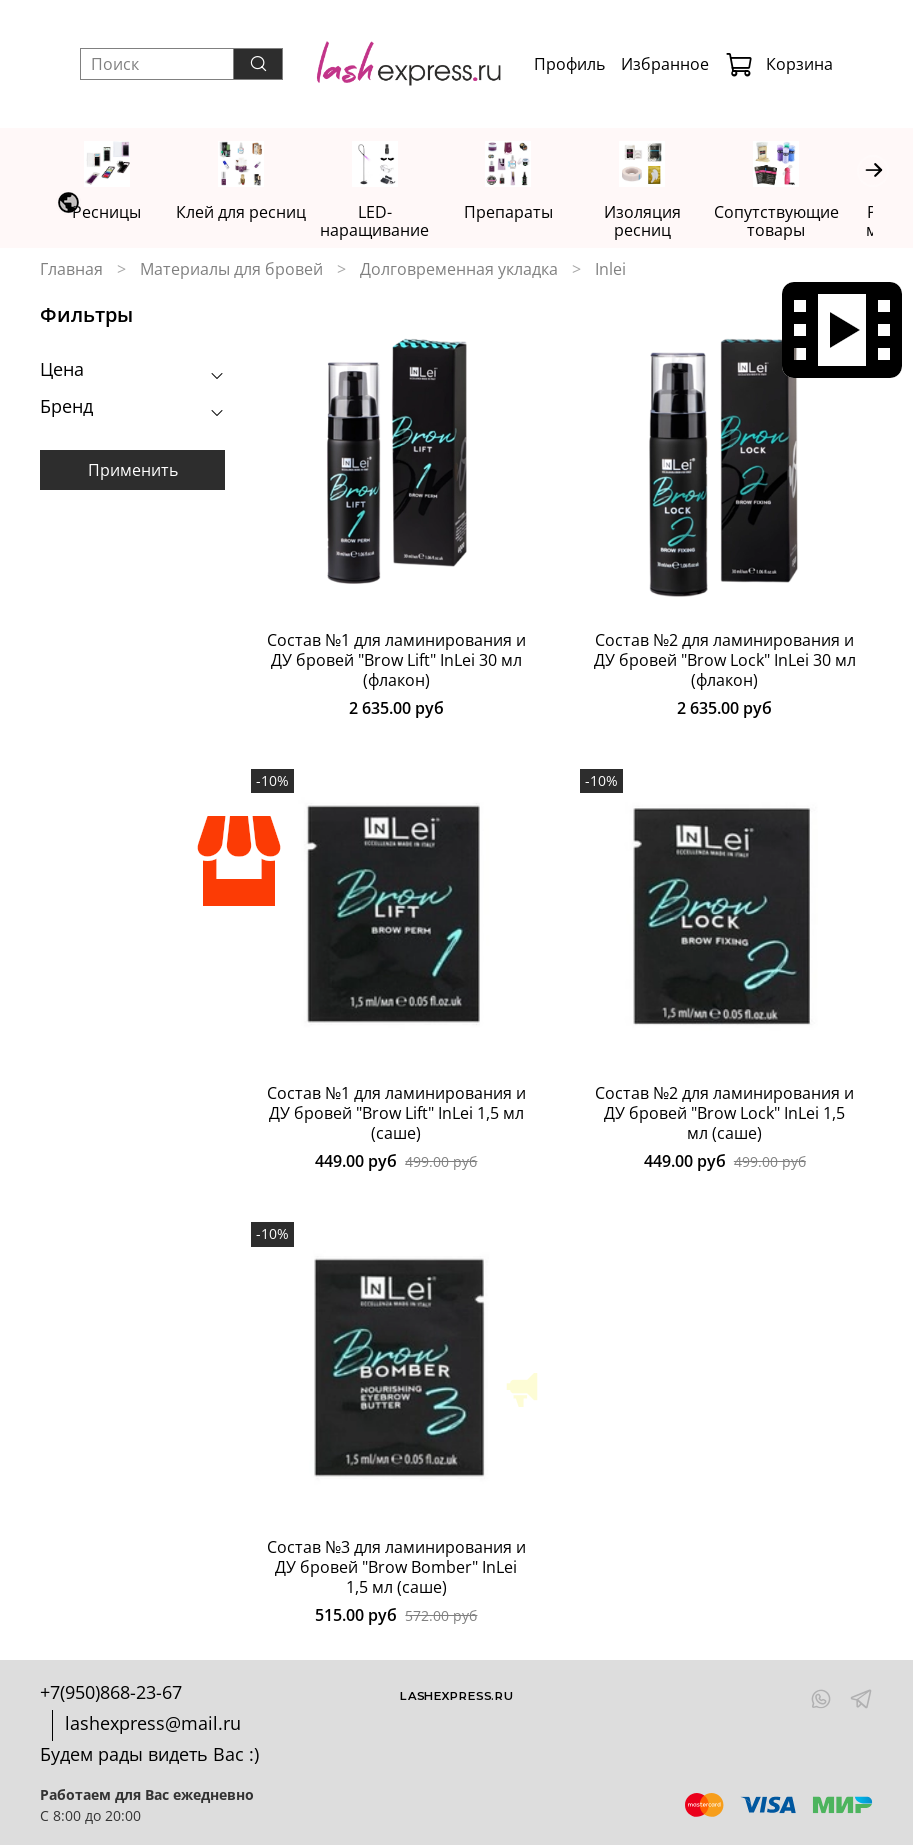  What do you see at coordinates (239, 861) in the screenshot?
I see `open the store or shop` at bounding box center [239, 861].